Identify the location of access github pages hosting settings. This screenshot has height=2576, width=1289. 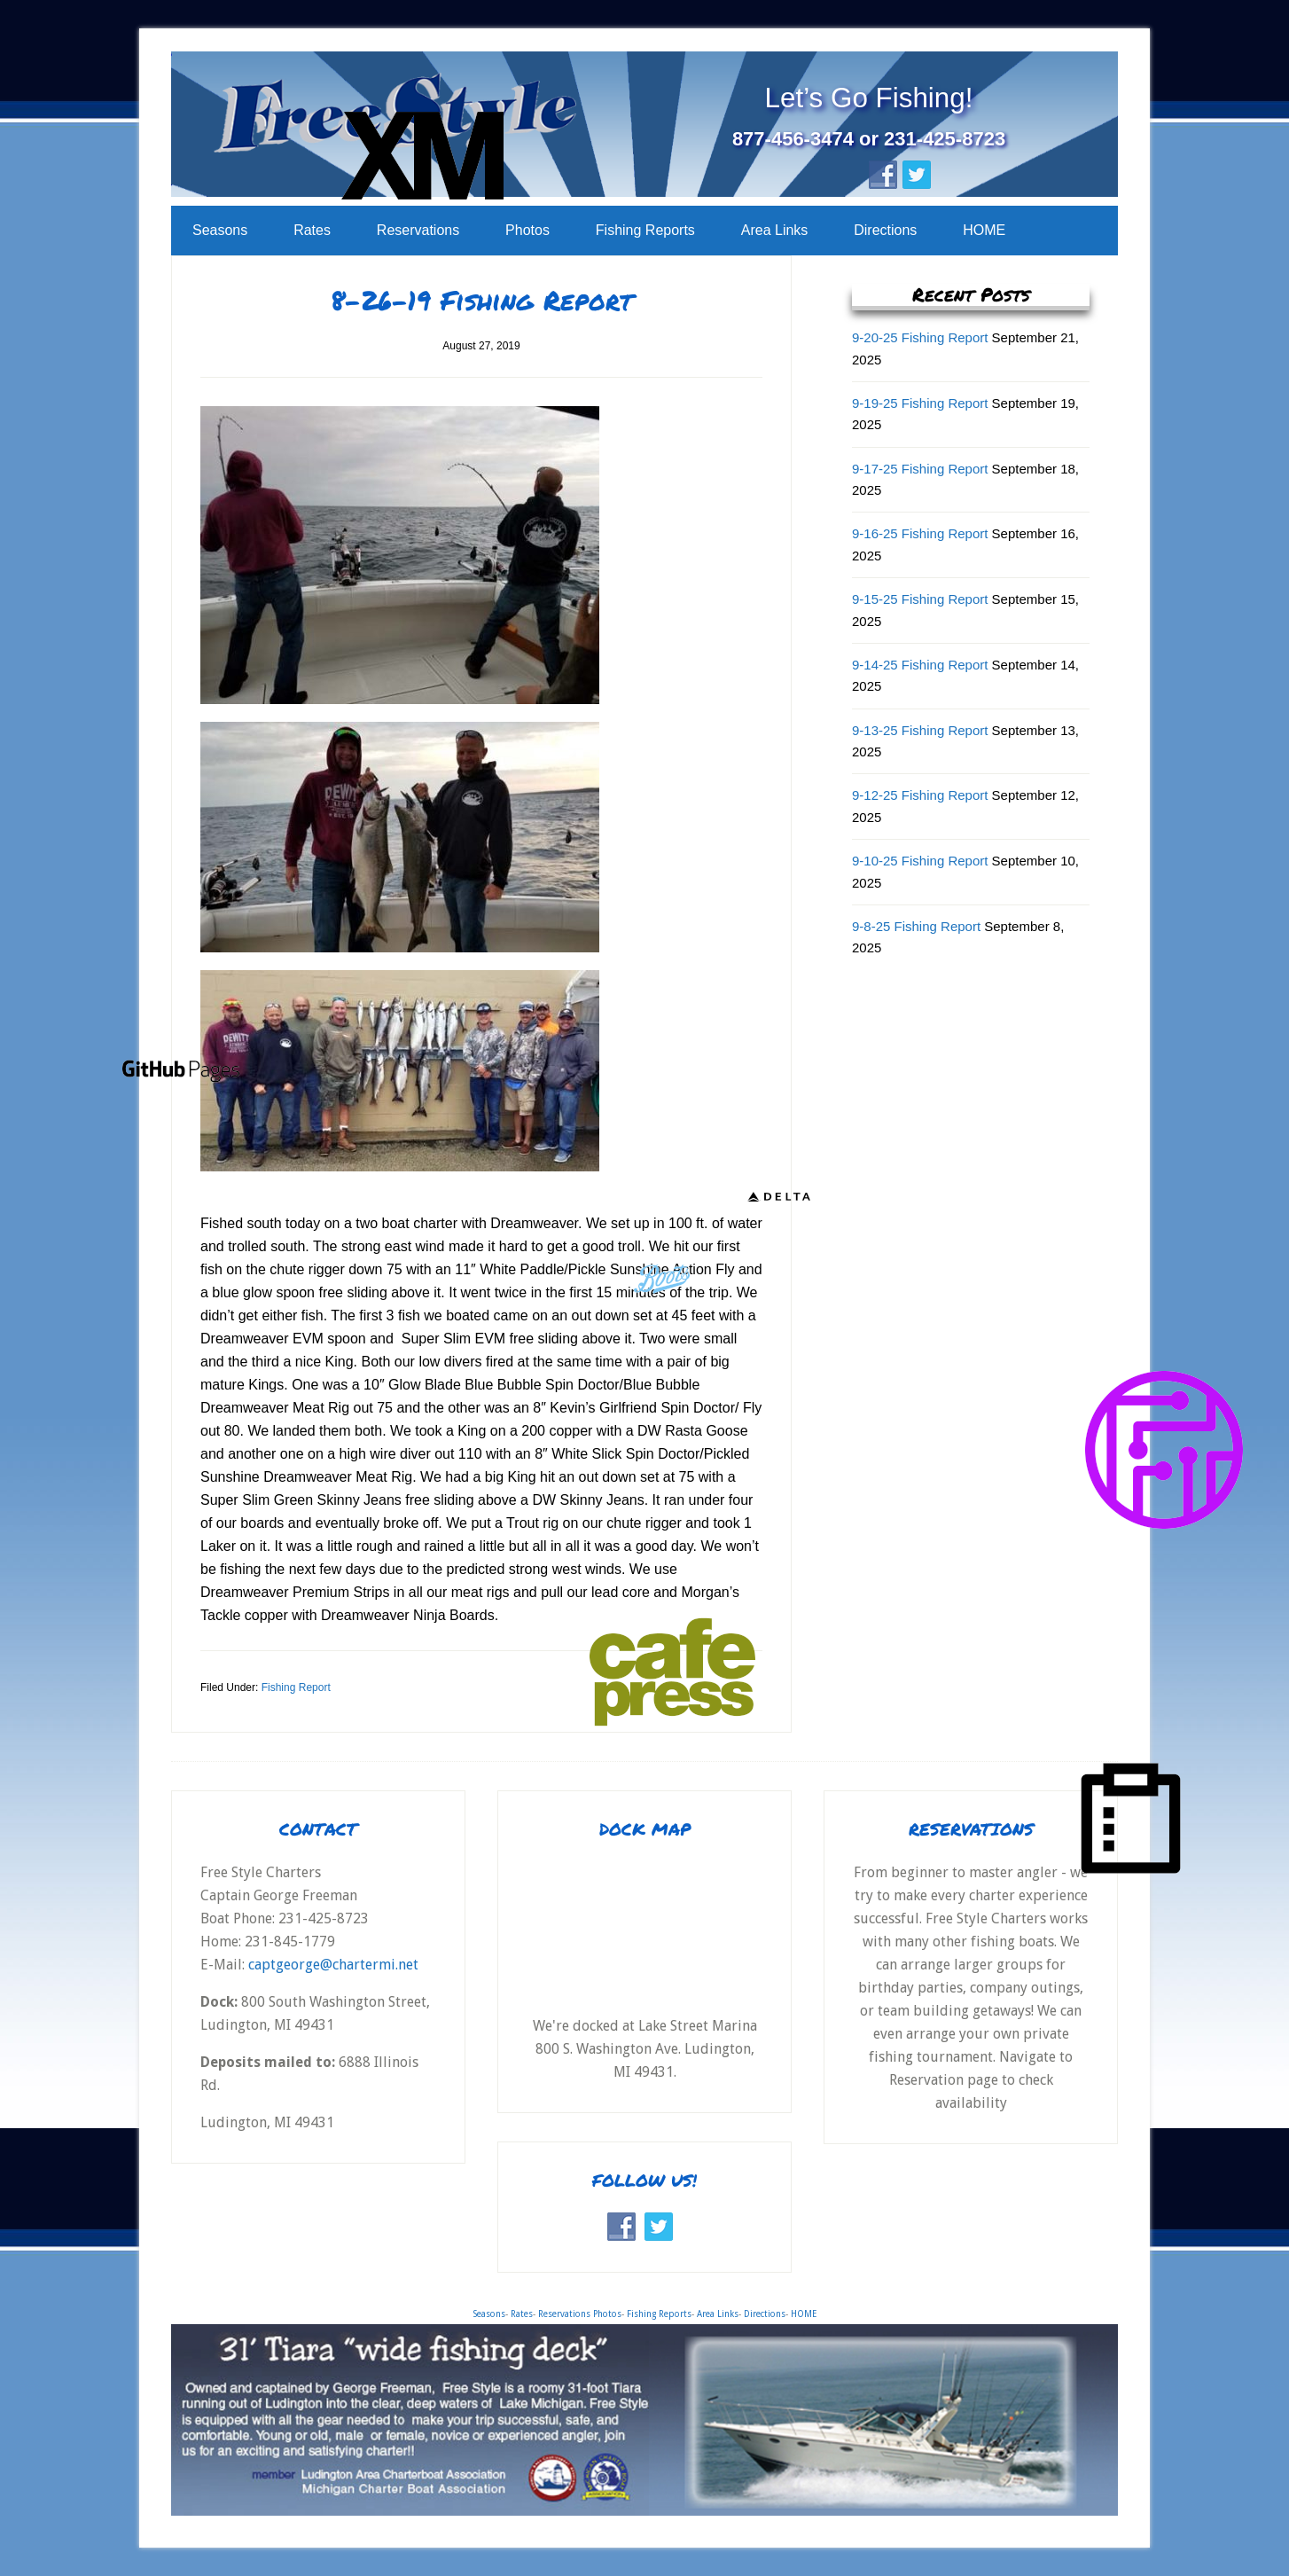
(181, 1071).